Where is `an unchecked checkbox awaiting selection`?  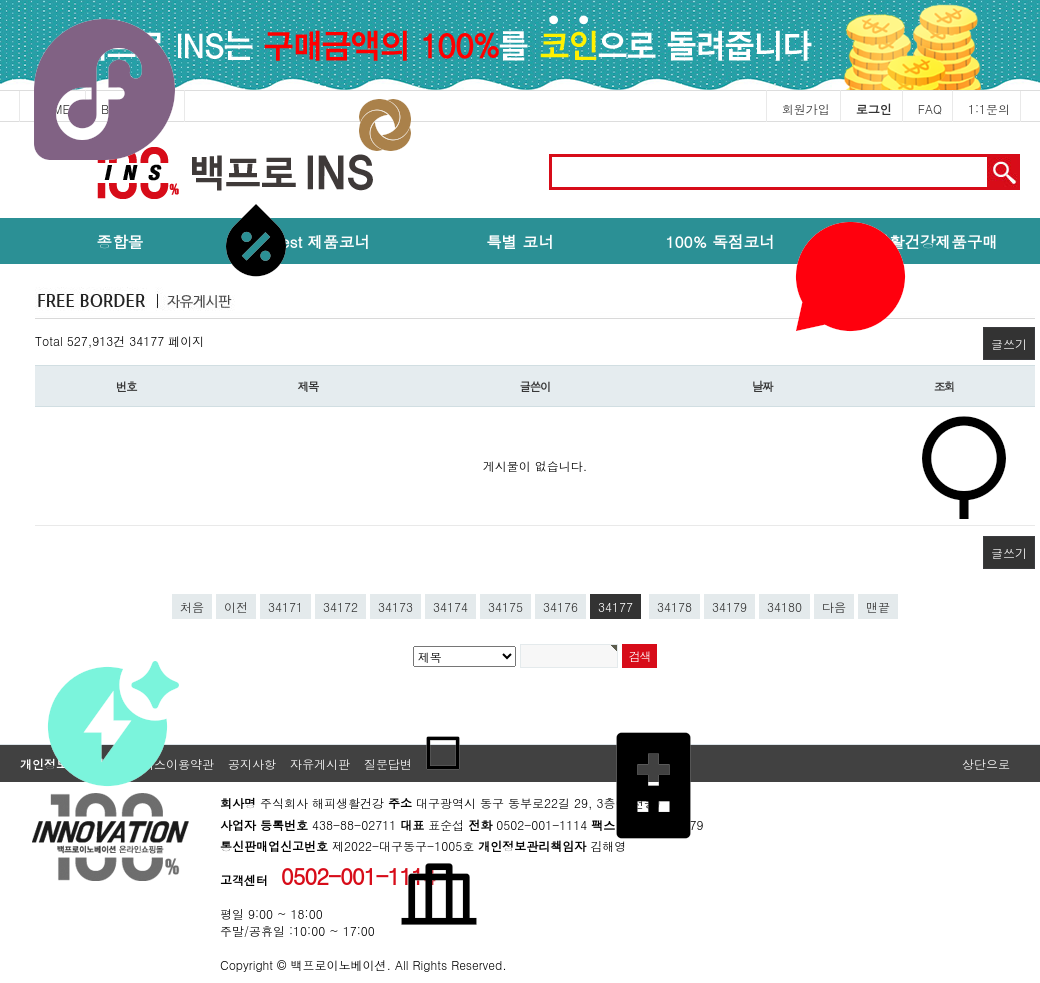 an unchecked checkbox awaiting selection is located at coordinates (443, 753).